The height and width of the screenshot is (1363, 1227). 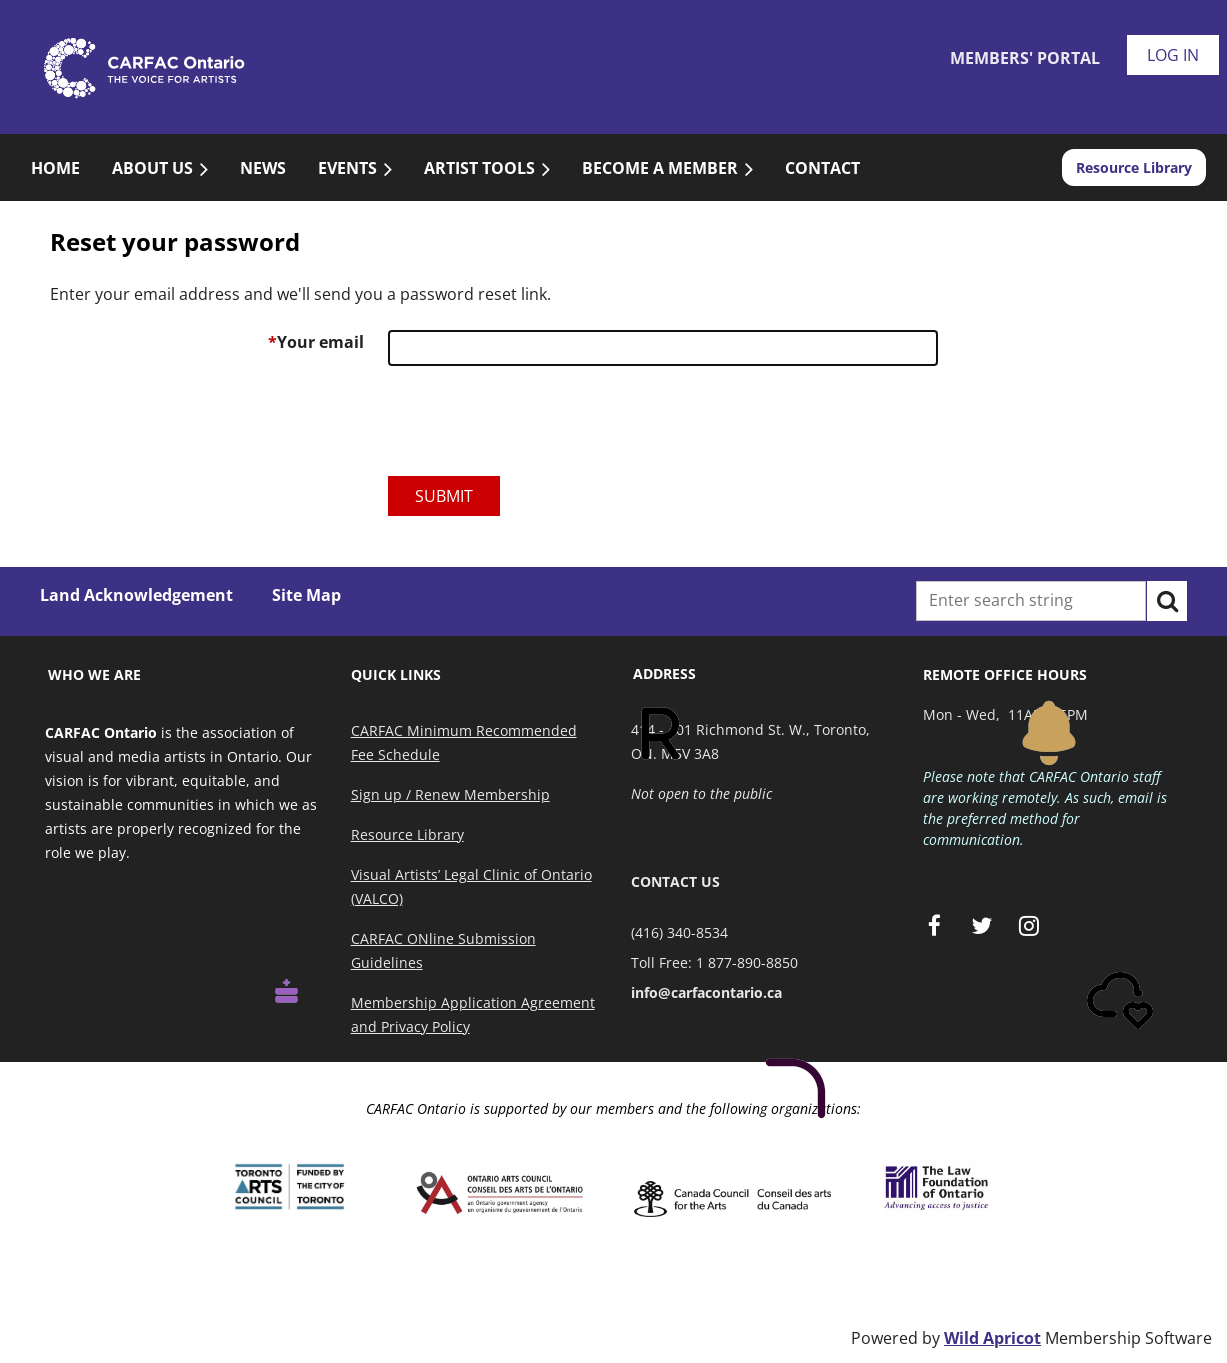 I want to click on view notifications, so click(x=1049, y=733).